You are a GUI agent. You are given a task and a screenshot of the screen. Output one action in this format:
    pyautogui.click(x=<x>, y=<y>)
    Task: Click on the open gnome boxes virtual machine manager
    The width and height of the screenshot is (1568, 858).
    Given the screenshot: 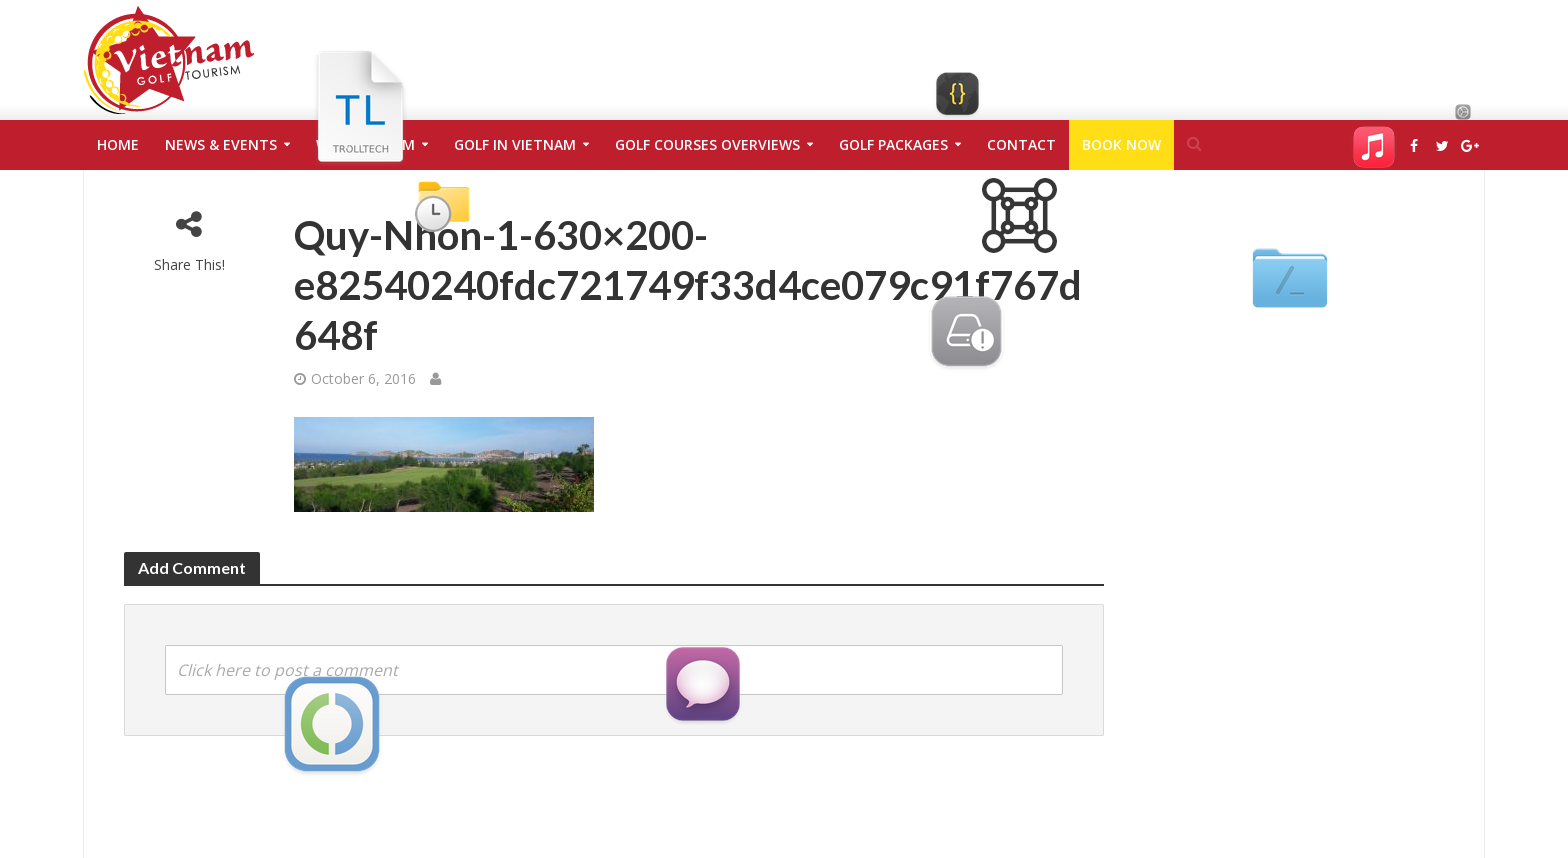 What is the action you would take?
    pyautogui.click(x=1019, y=215)
    